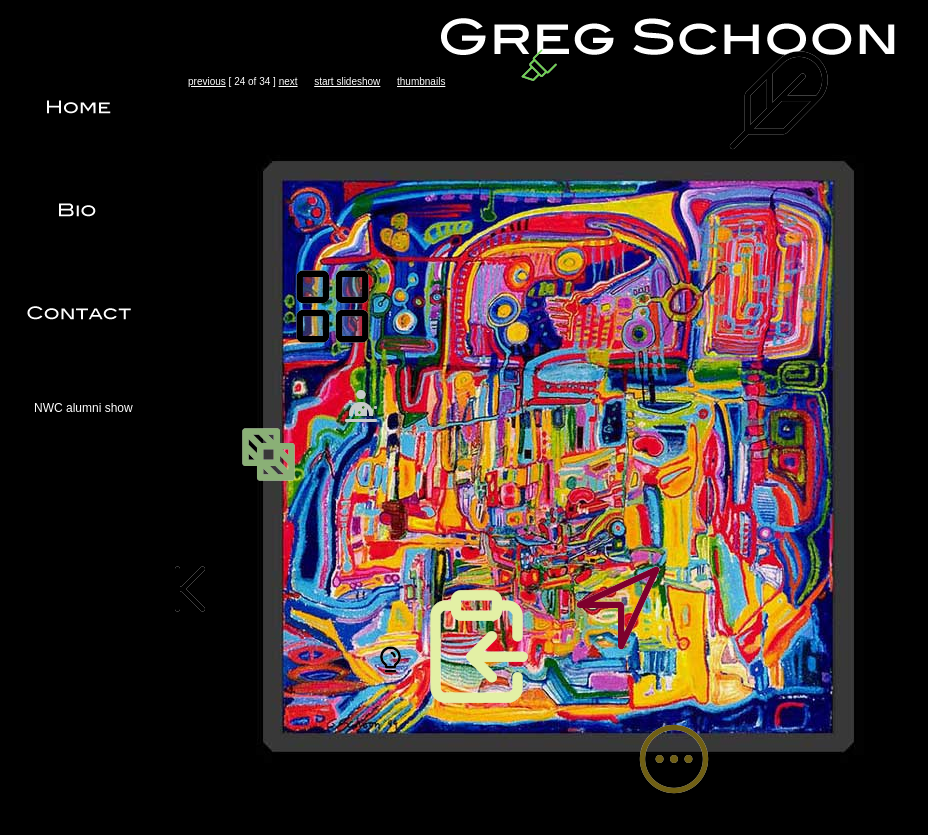 The height and width of the screenshot is (835, 928). What do you see at coordinates (361, 406) in the screenshot?
I see `view medical diagnoses or health records` at bounding box center [361, 406].